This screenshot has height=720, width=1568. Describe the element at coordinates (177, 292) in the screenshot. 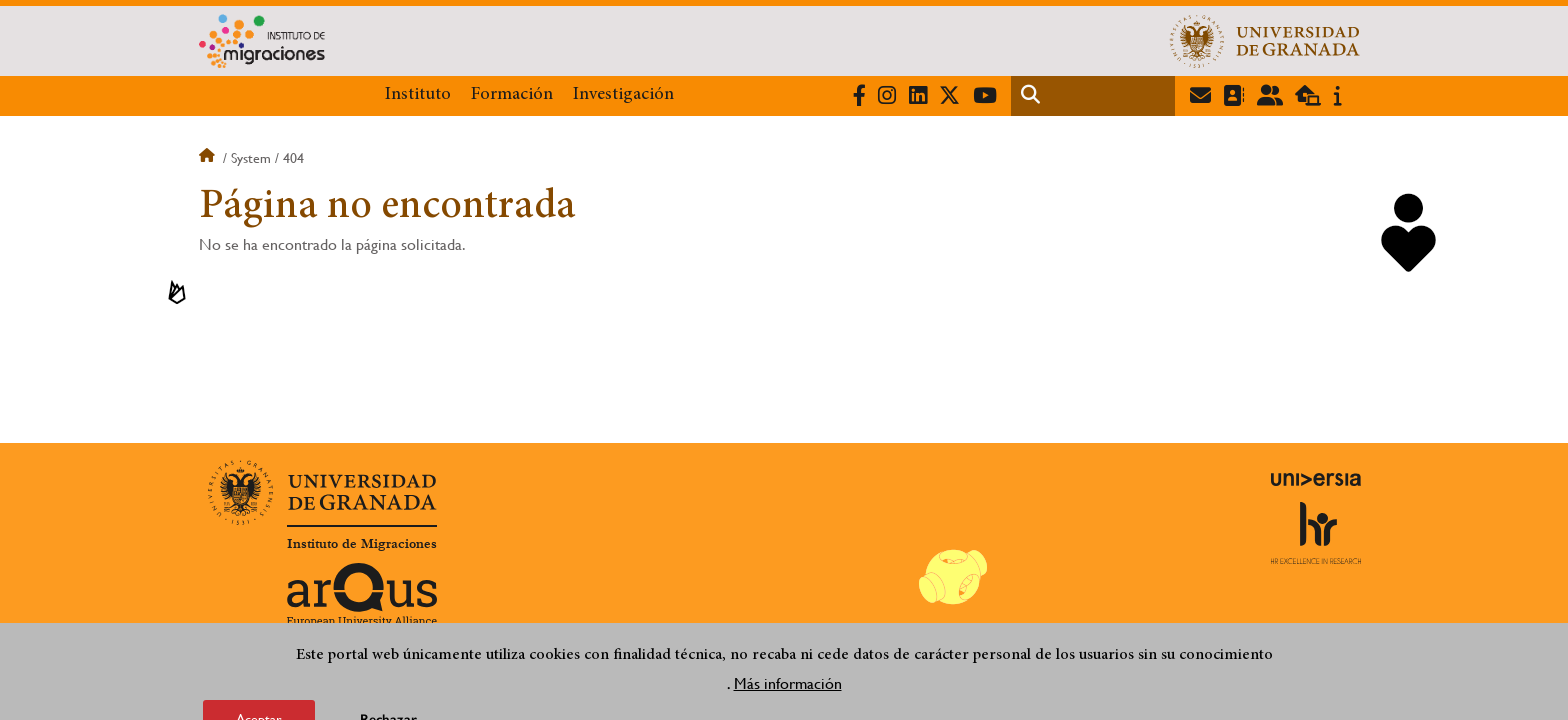

I see `Firebase platform logo` at that location.